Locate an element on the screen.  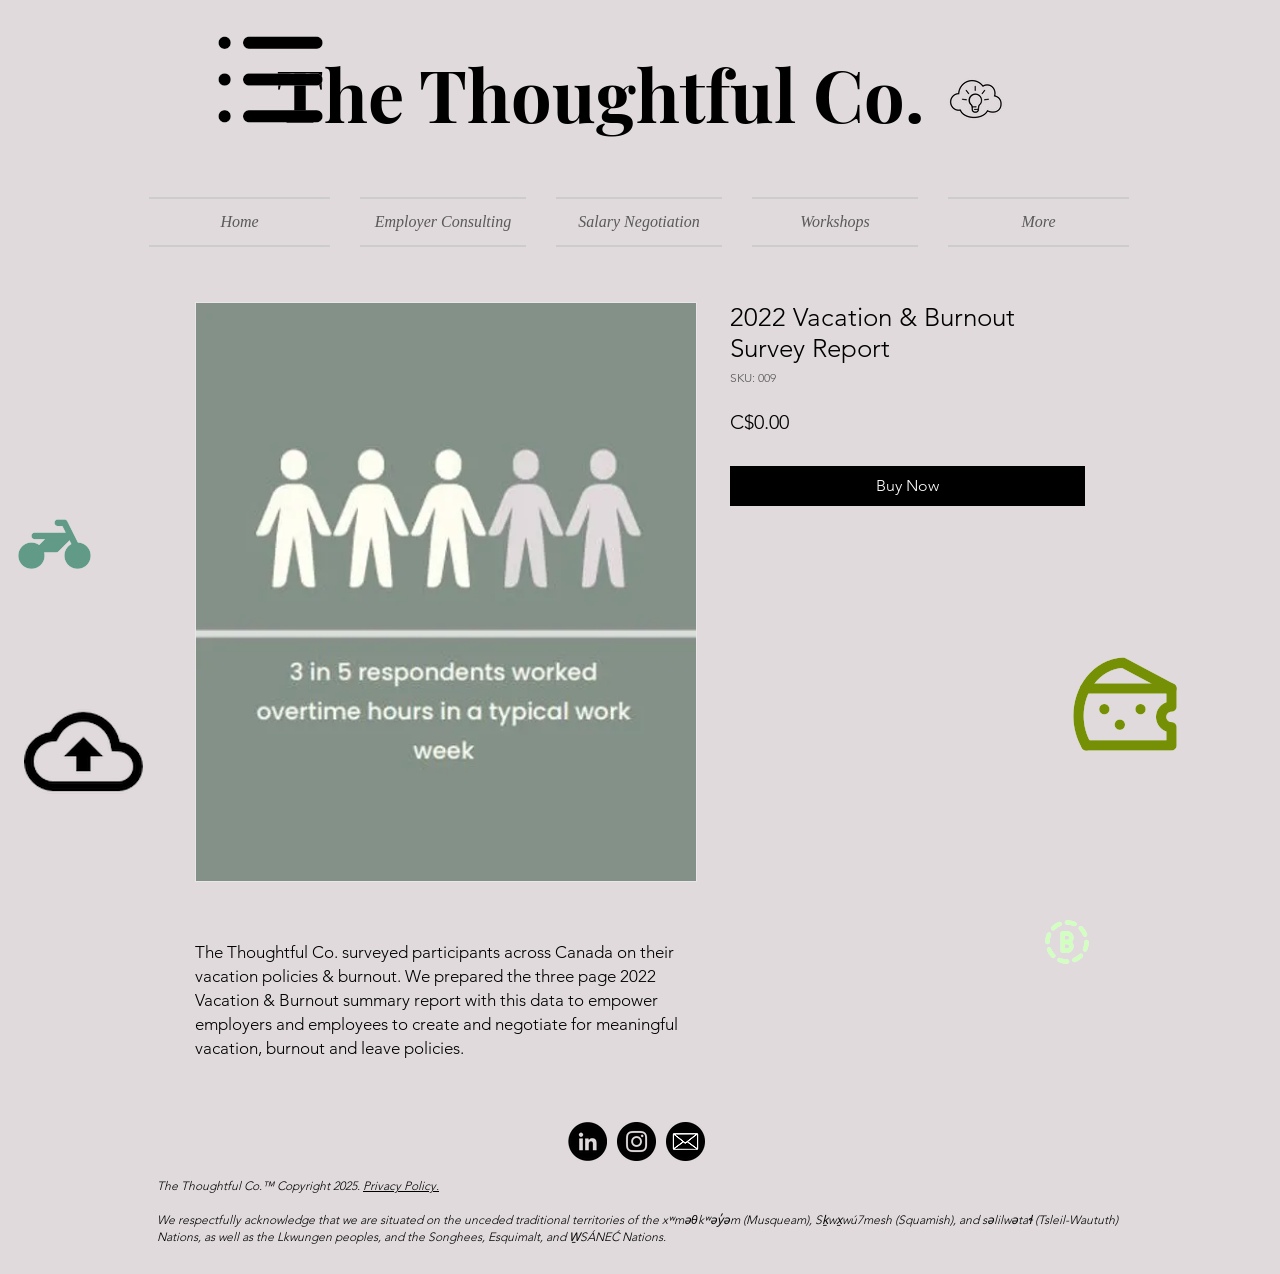
browse dairy or cheese products is located at coordinates (1125, 704).